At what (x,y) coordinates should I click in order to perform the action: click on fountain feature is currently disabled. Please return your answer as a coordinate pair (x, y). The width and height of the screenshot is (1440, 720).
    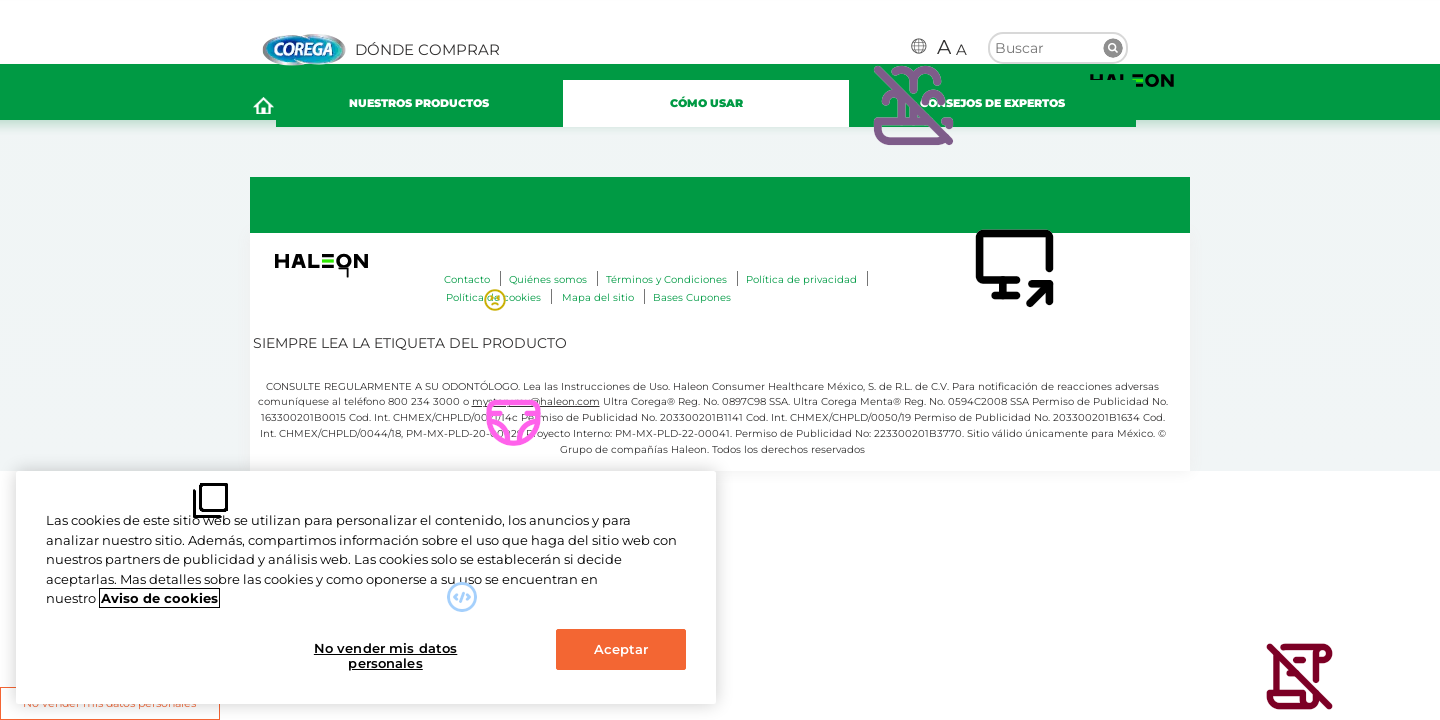
    Looking at the image, I should click on (913, 105).